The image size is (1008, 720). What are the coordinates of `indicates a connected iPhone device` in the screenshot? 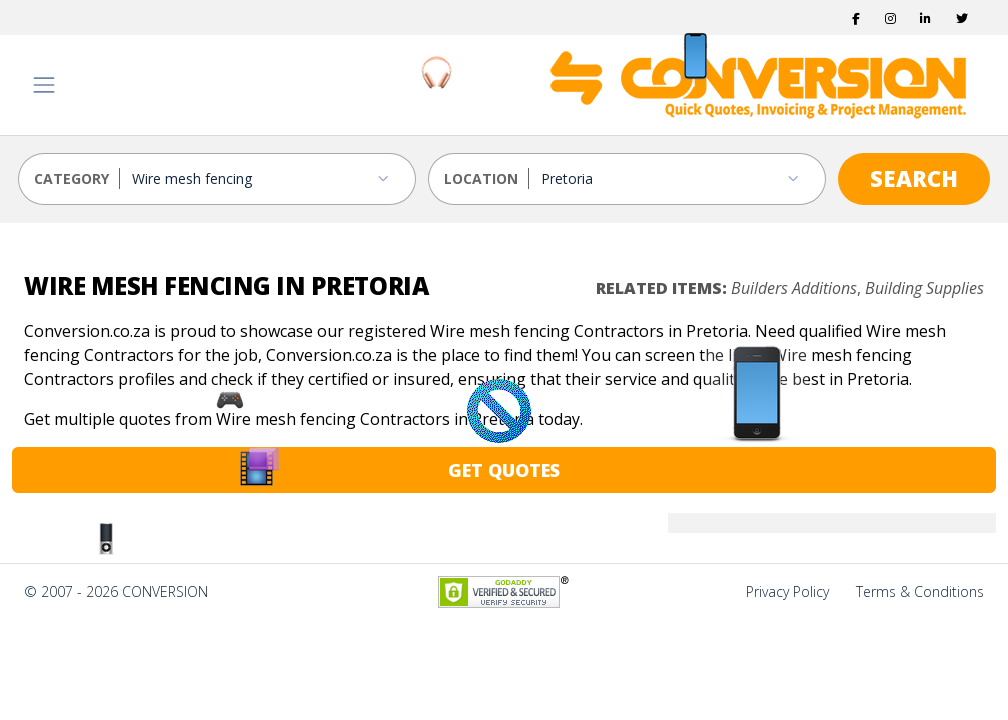 It's located at (757, 392).